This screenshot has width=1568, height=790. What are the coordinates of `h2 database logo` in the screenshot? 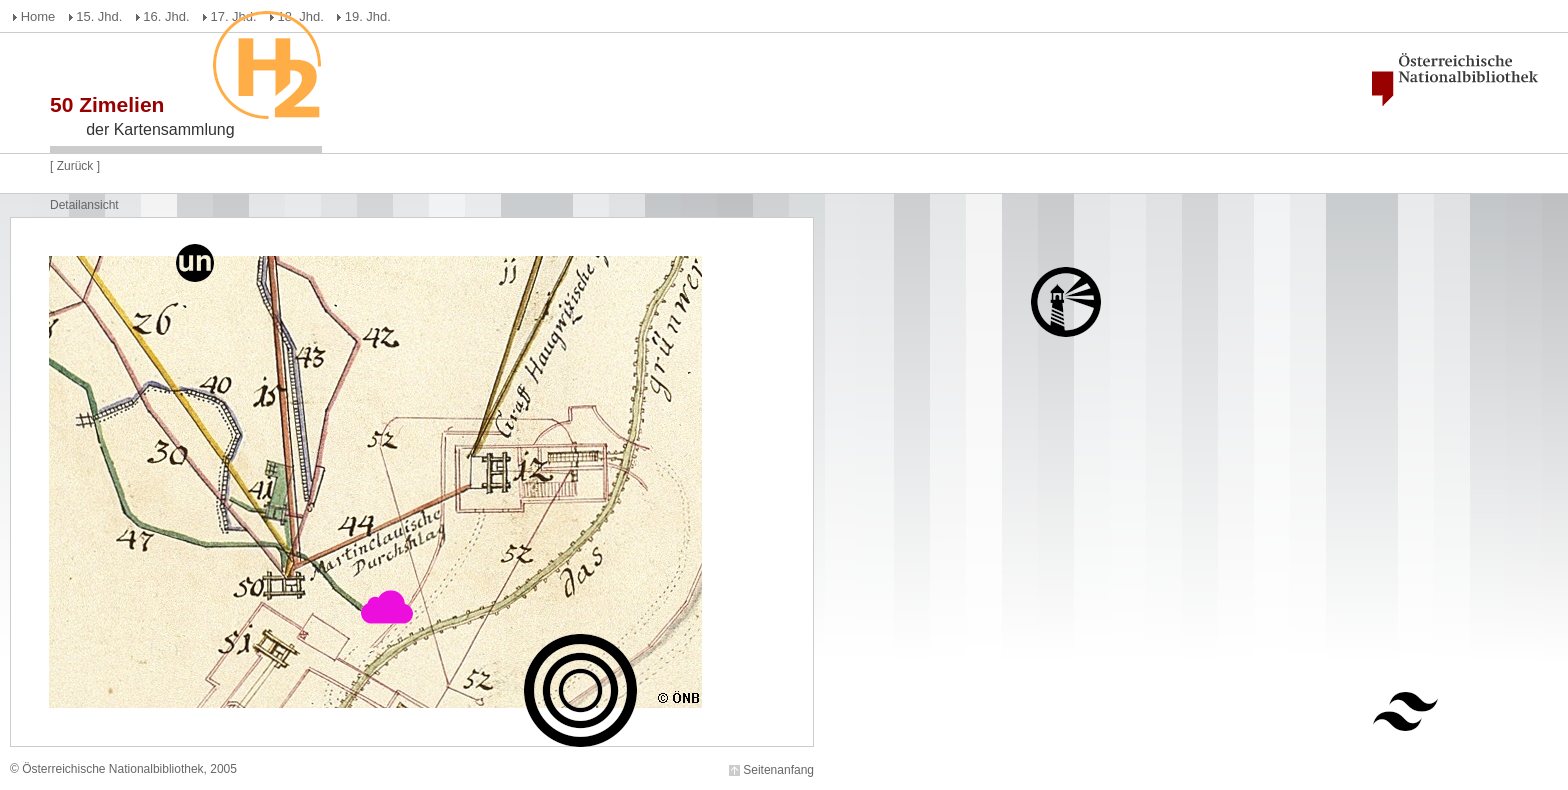 It's located at (267, 65).